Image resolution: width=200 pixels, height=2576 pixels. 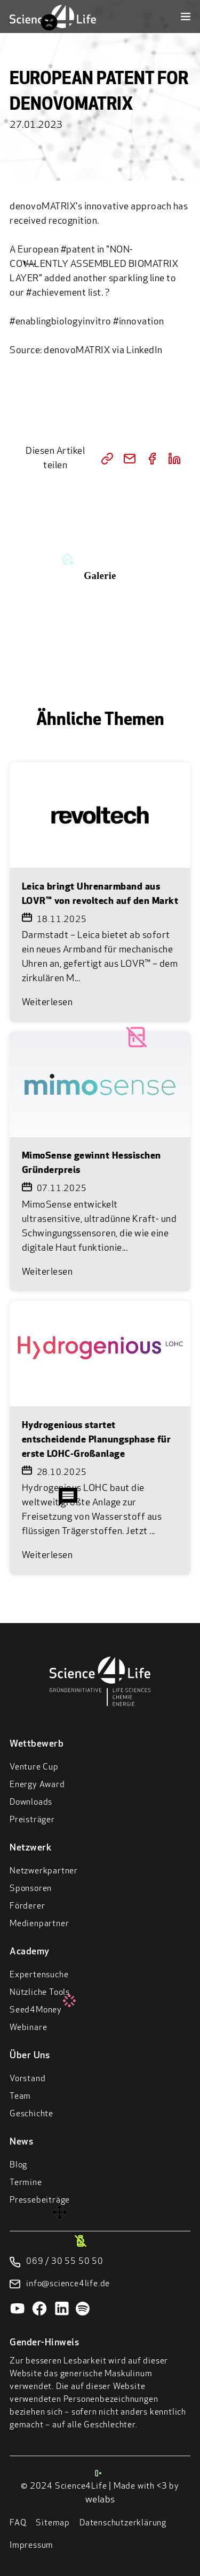 What do you see at coordinates (29, 259) in the screenshot?
I see `indicates weak signal strength` at bounding box center [29, 259].